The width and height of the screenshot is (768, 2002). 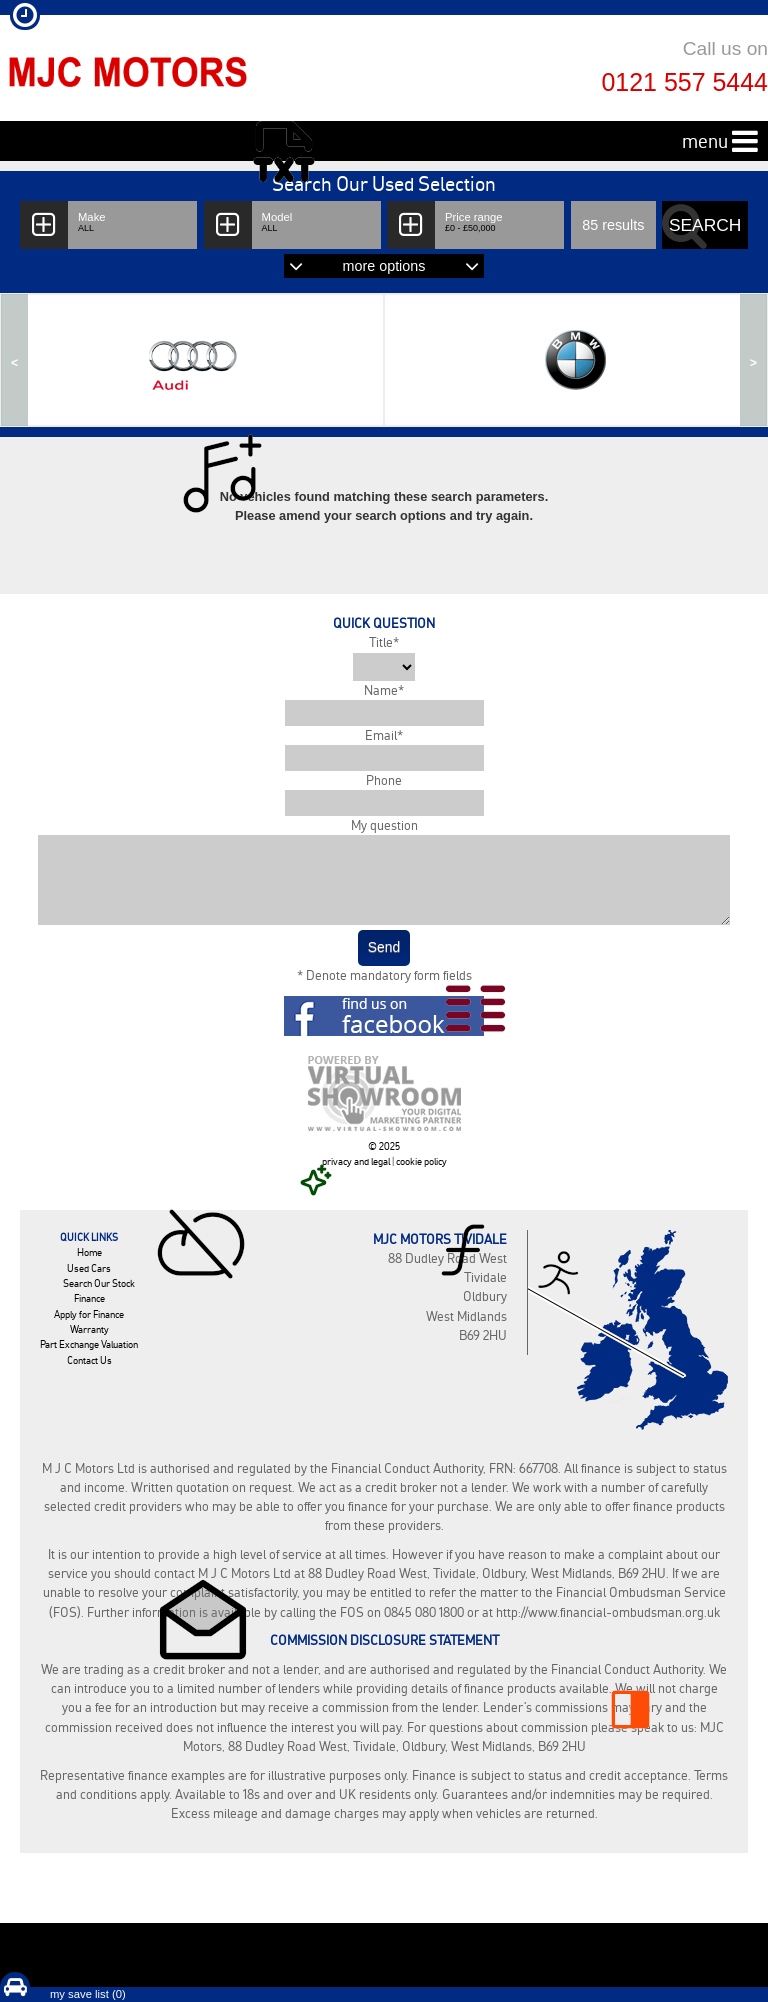 I want to click on add a new song to your library, so click(x=224, y=475).